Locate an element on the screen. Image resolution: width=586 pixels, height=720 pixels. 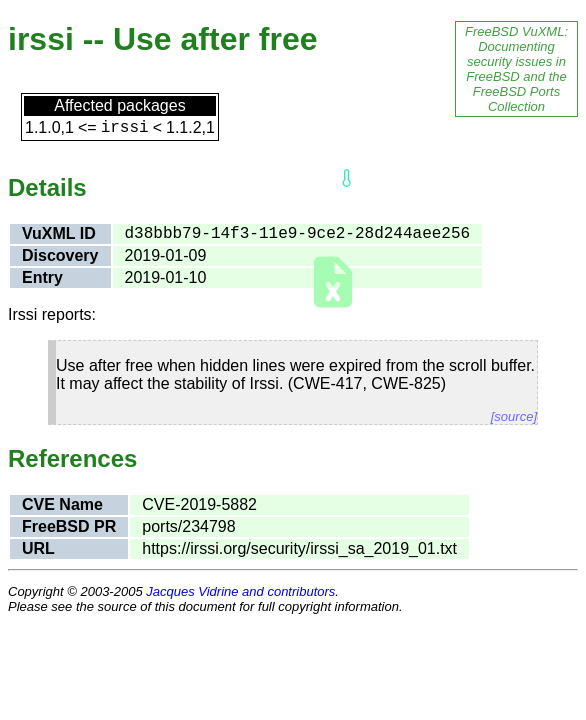
view current temperature is located at coordinates (347, 178).